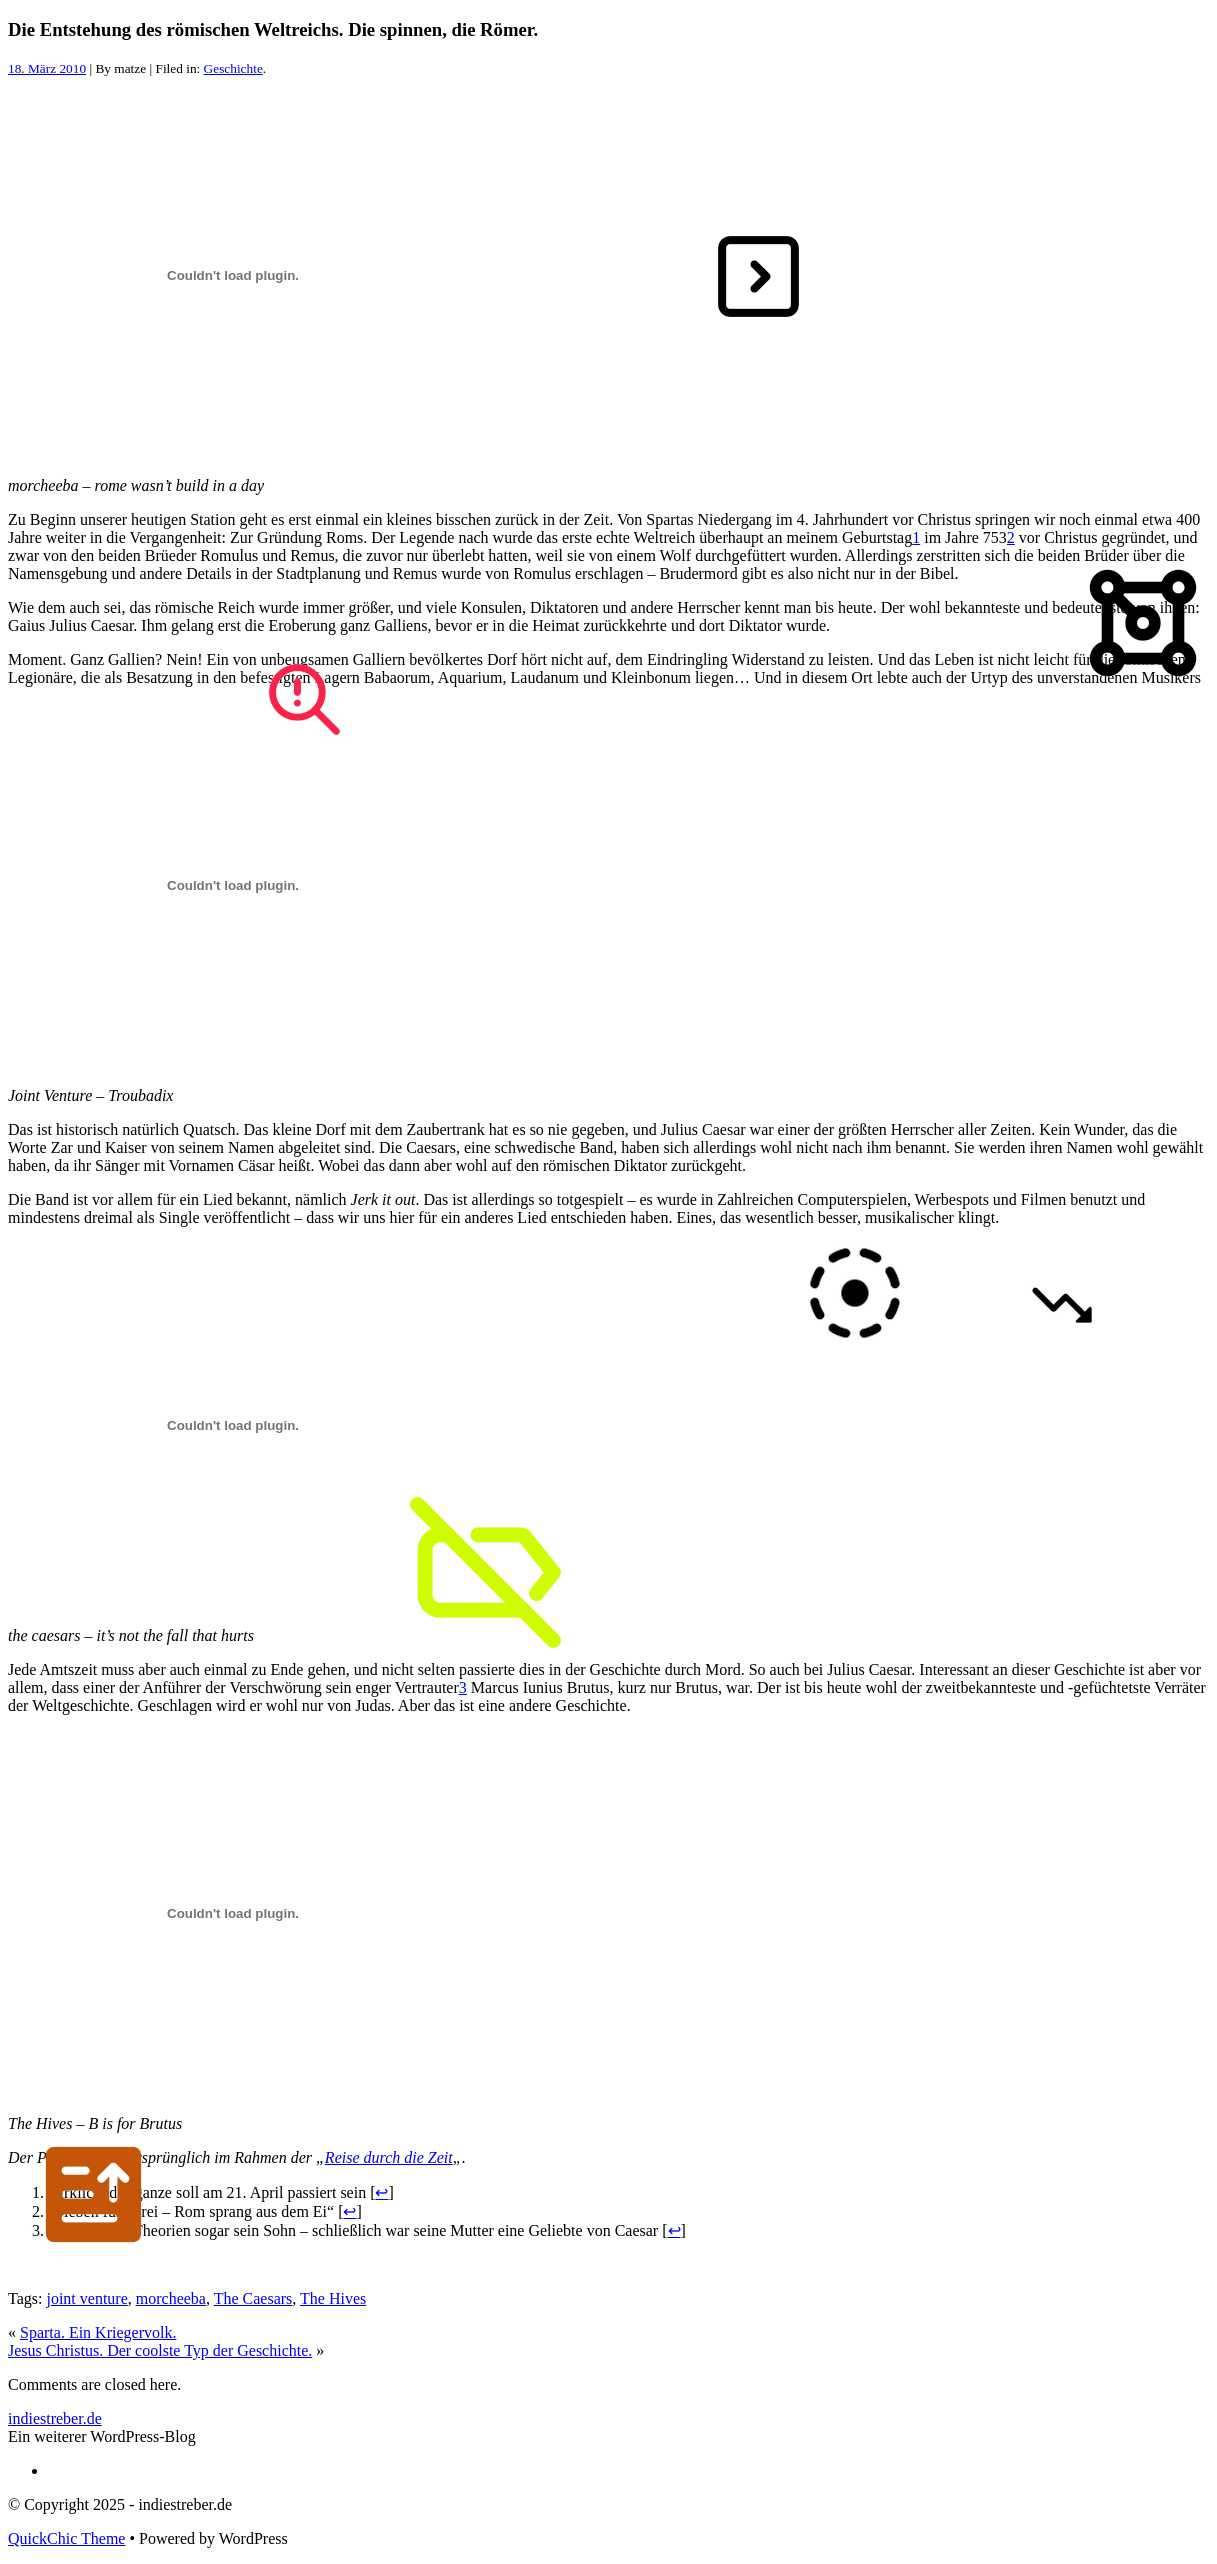 This screenshot has height=2564, width=1217. What do you see at coordinates (93, 2194) in the screenshot?
I see `sort items in descending order` at bounding box center [93, 2194].